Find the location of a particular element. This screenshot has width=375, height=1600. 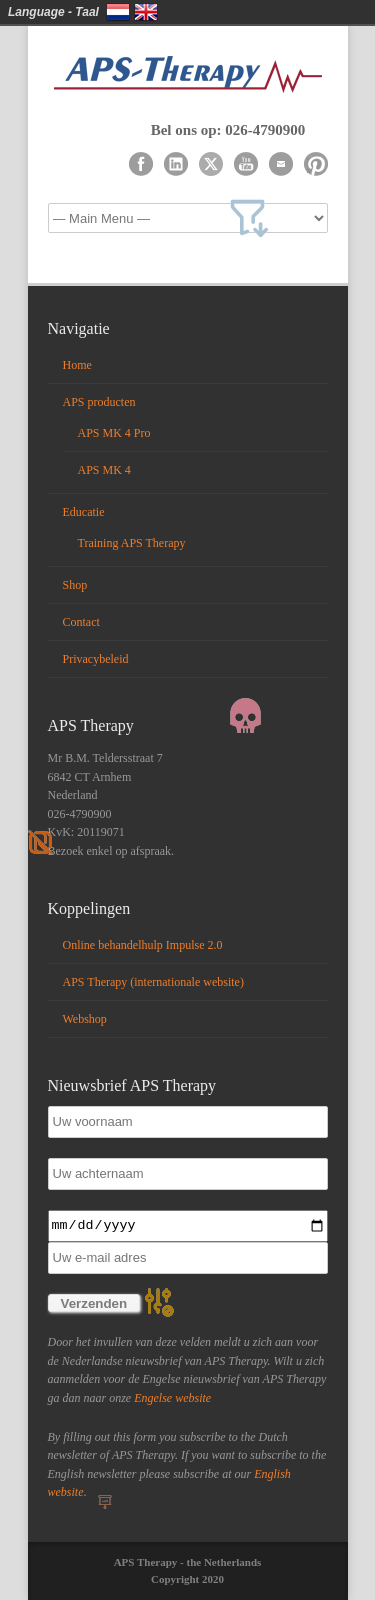

indicates danger or hazardous content is located at coordinates (245, 715).